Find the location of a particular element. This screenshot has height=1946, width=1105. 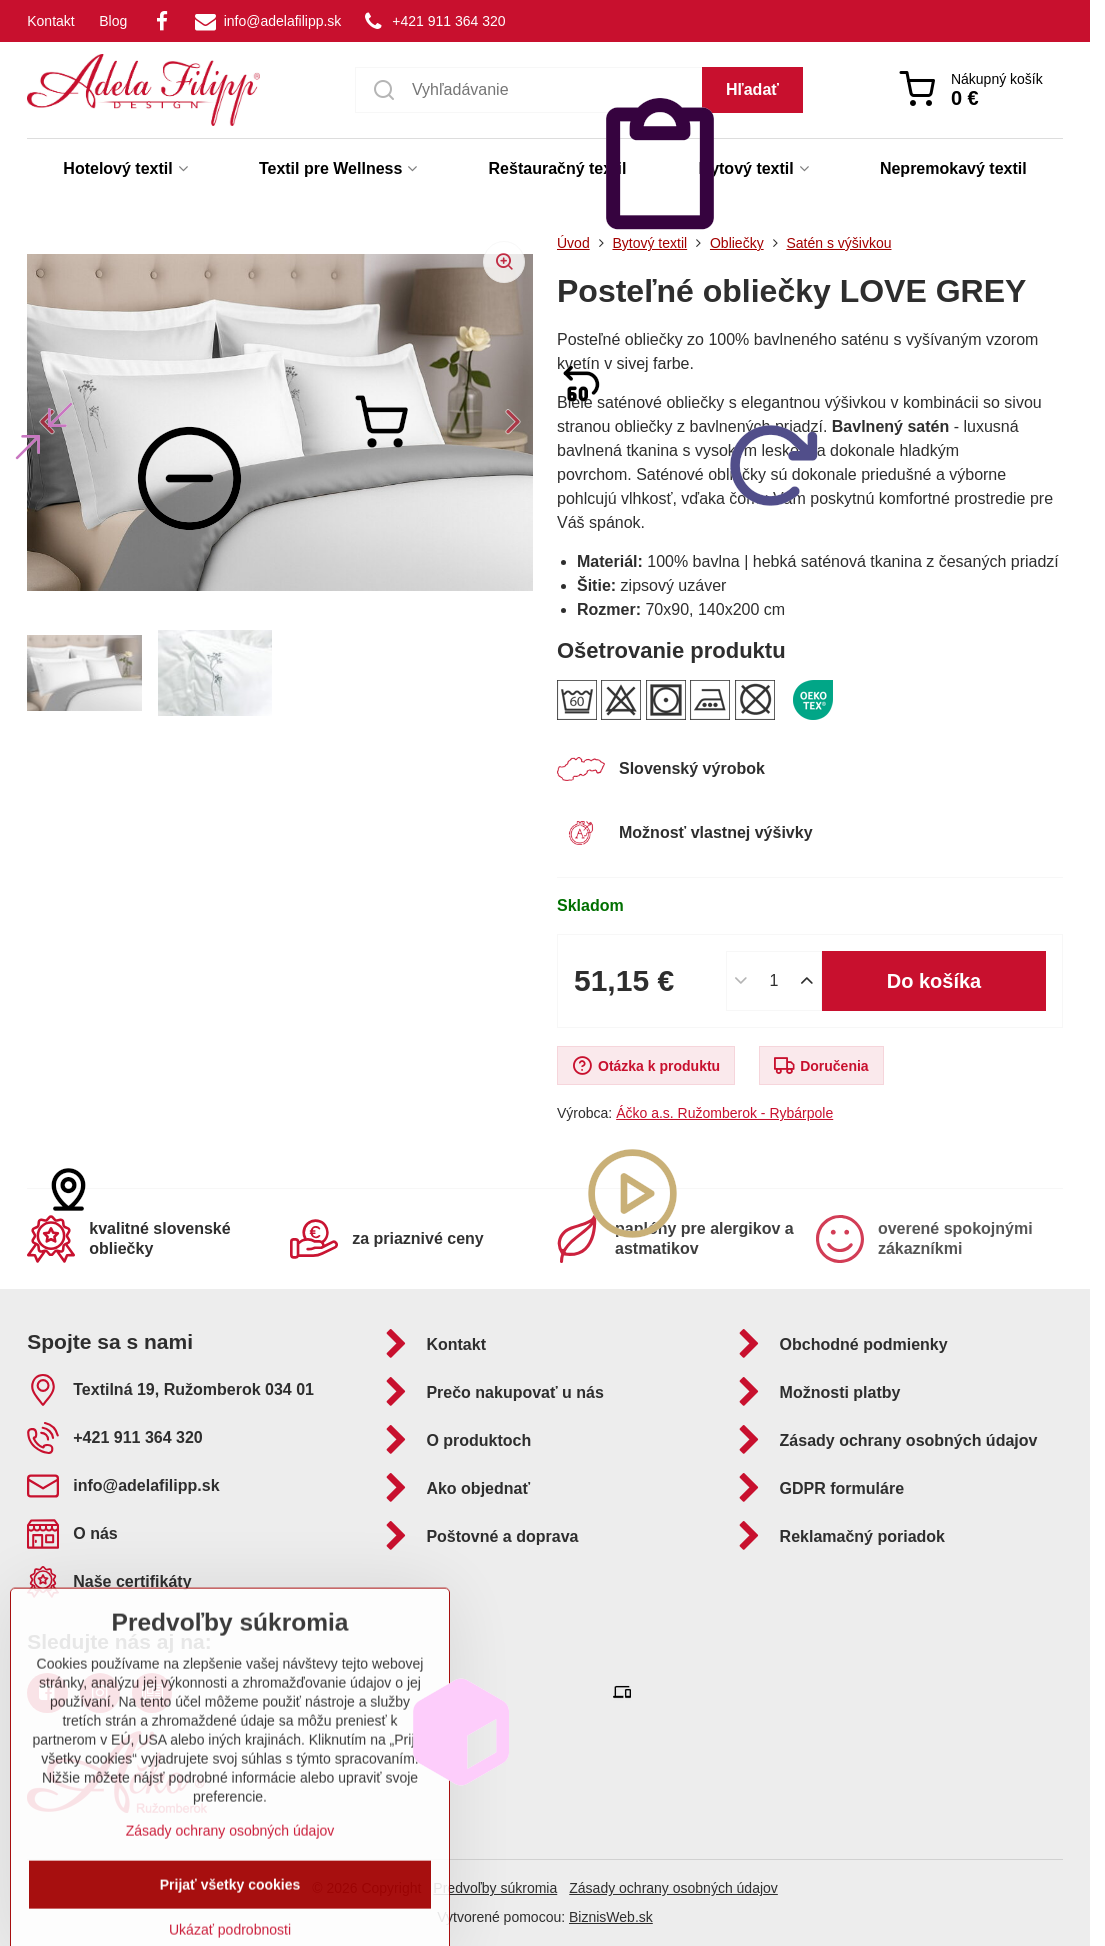

view 3D model or object is located at coordinates (461, 1732).